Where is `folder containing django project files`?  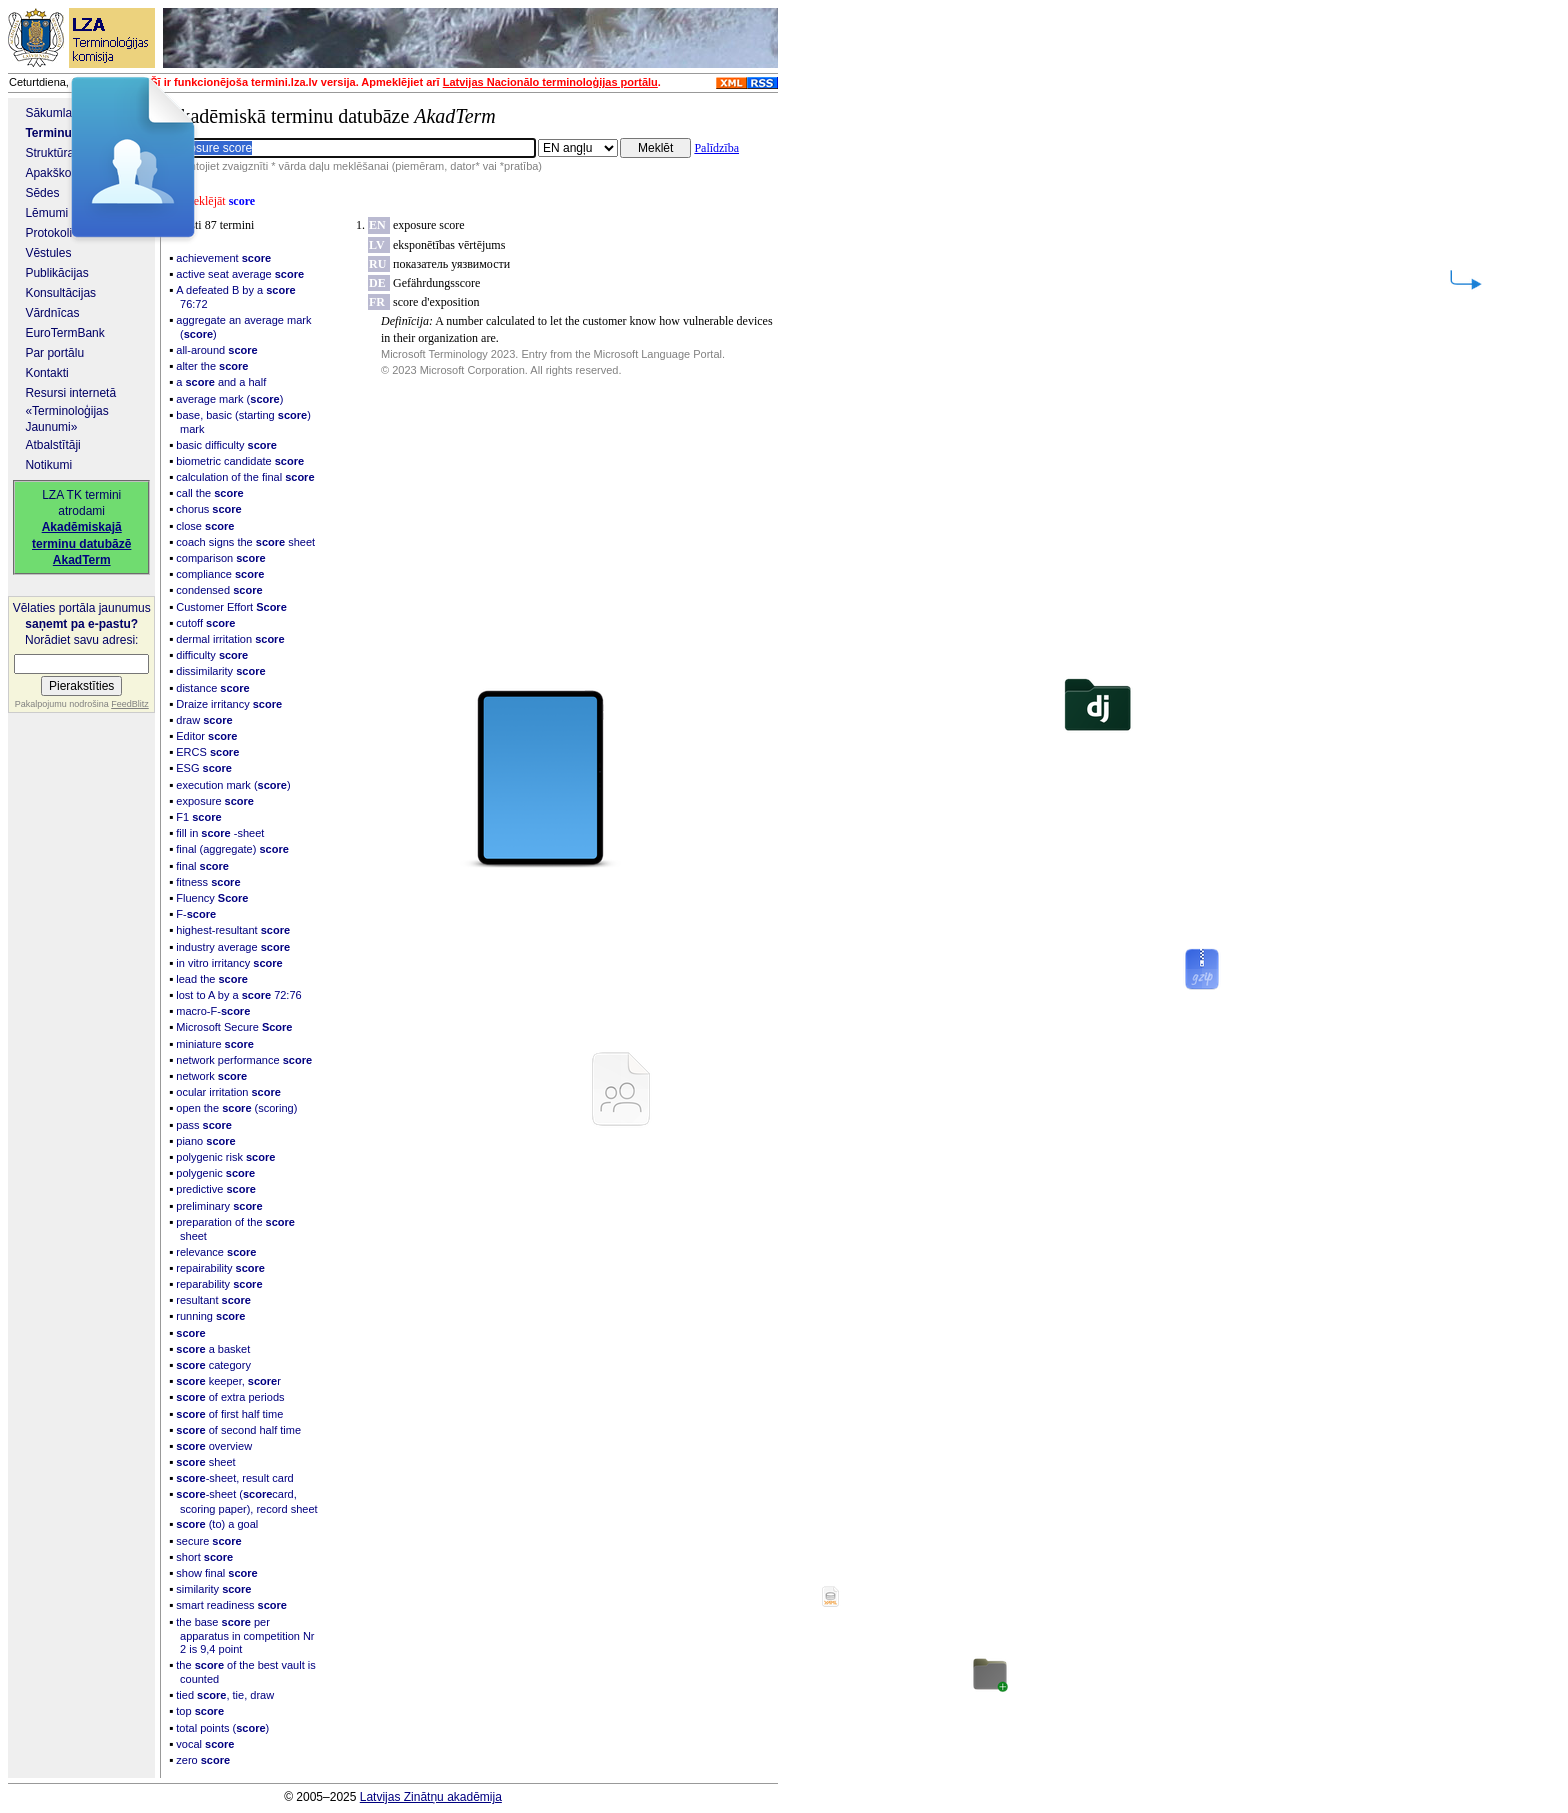 folder containing django project files is located at coordinates (1097, 706).